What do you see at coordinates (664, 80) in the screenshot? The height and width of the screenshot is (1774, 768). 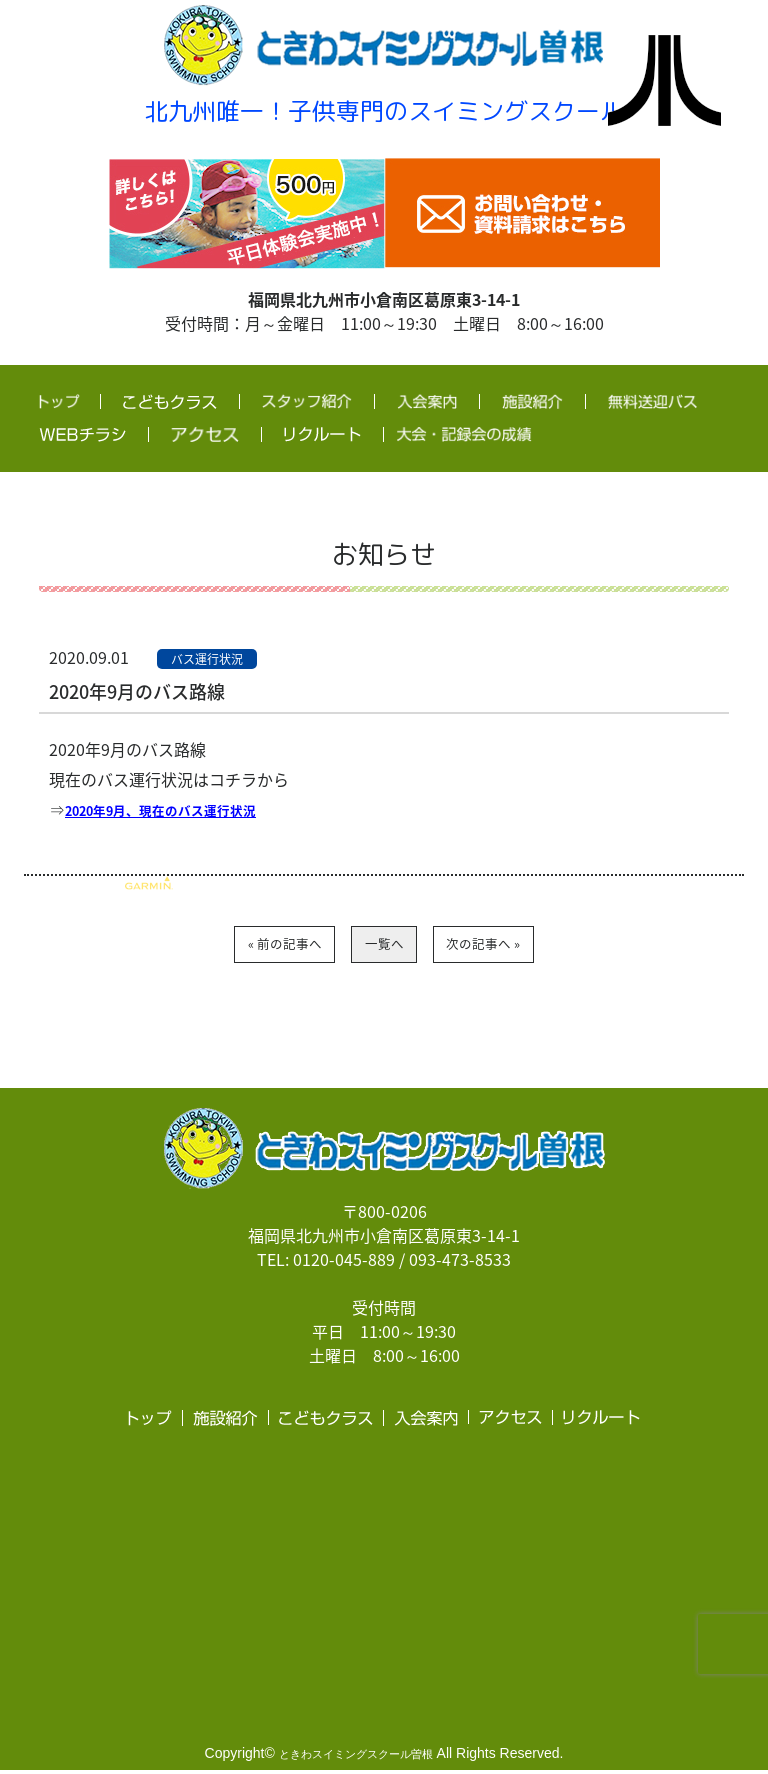 I see `Atari brand logo` at bounding box center [664, 80].